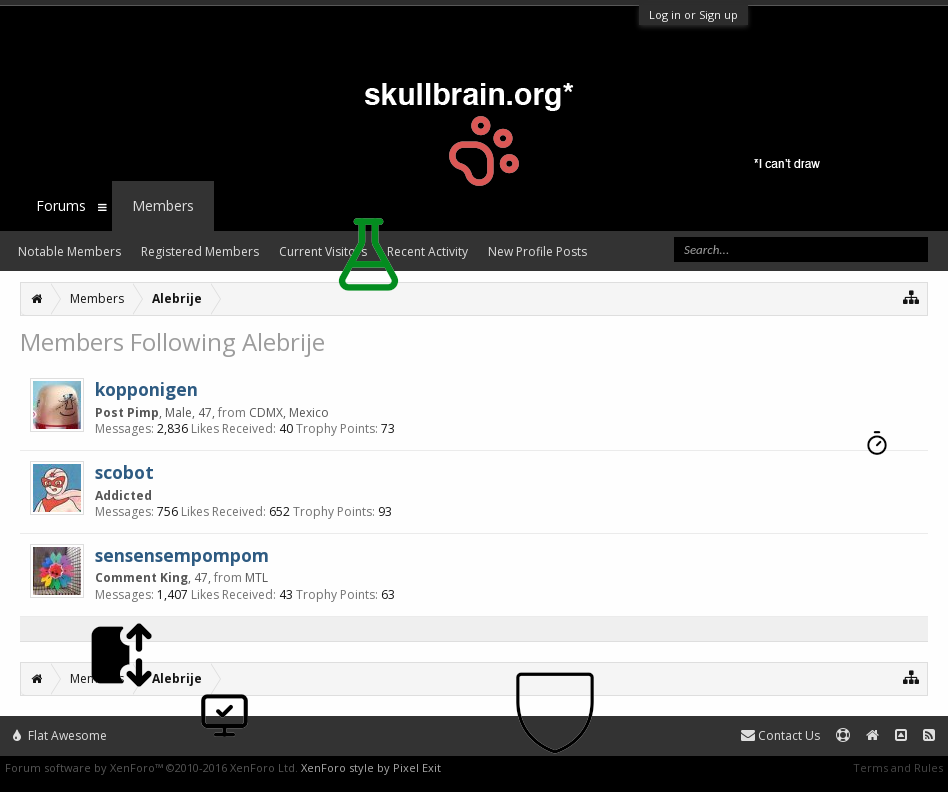  What do you see at coordinates (877, 443) in the screenshot?
I see `start or set a timer` at bounding box center [877, 443].